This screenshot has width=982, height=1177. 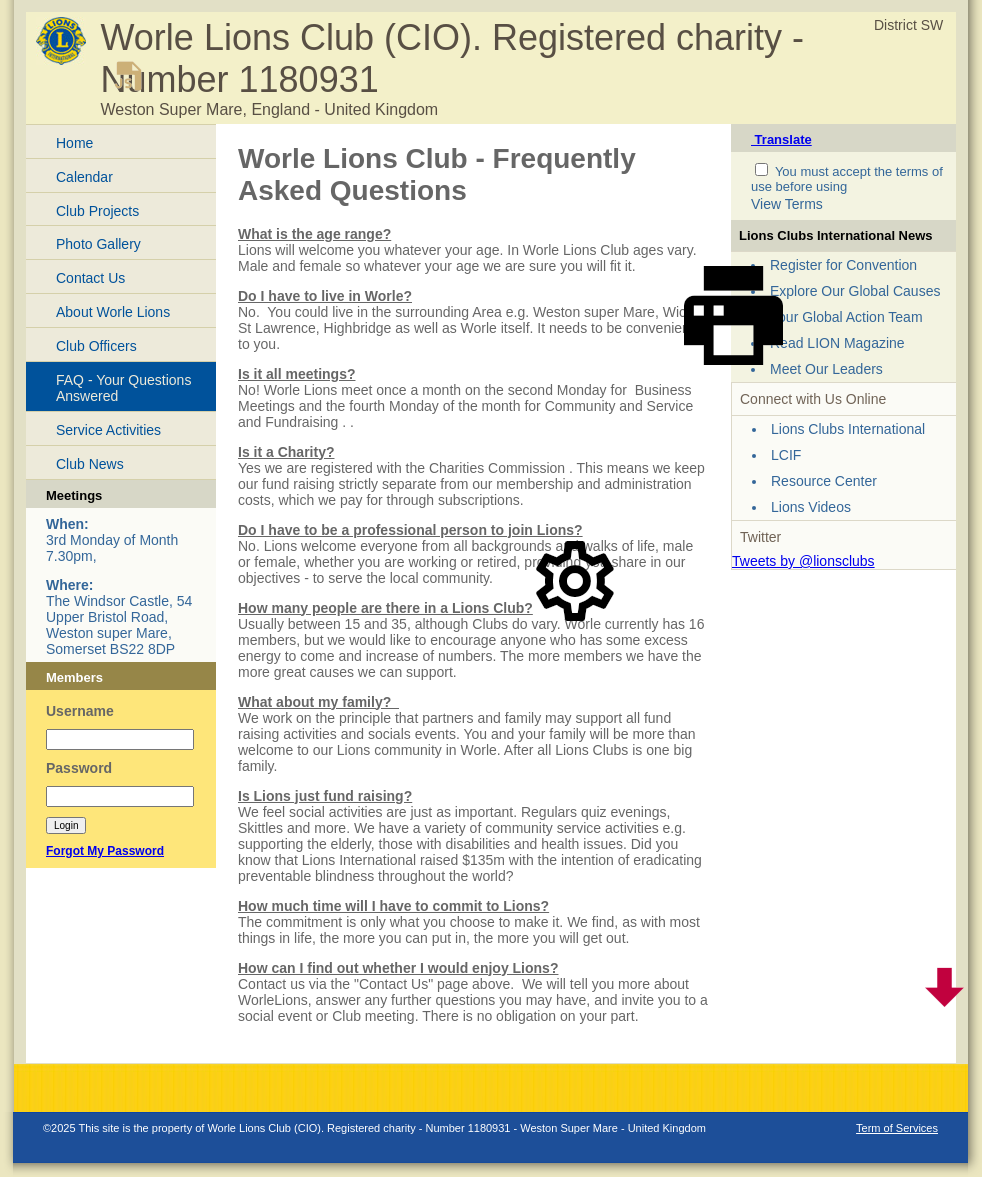 What do you see at coordinates (129, 76) in the screenshot?
I see `javascript file type indicator` at bounding box center [129, 76].